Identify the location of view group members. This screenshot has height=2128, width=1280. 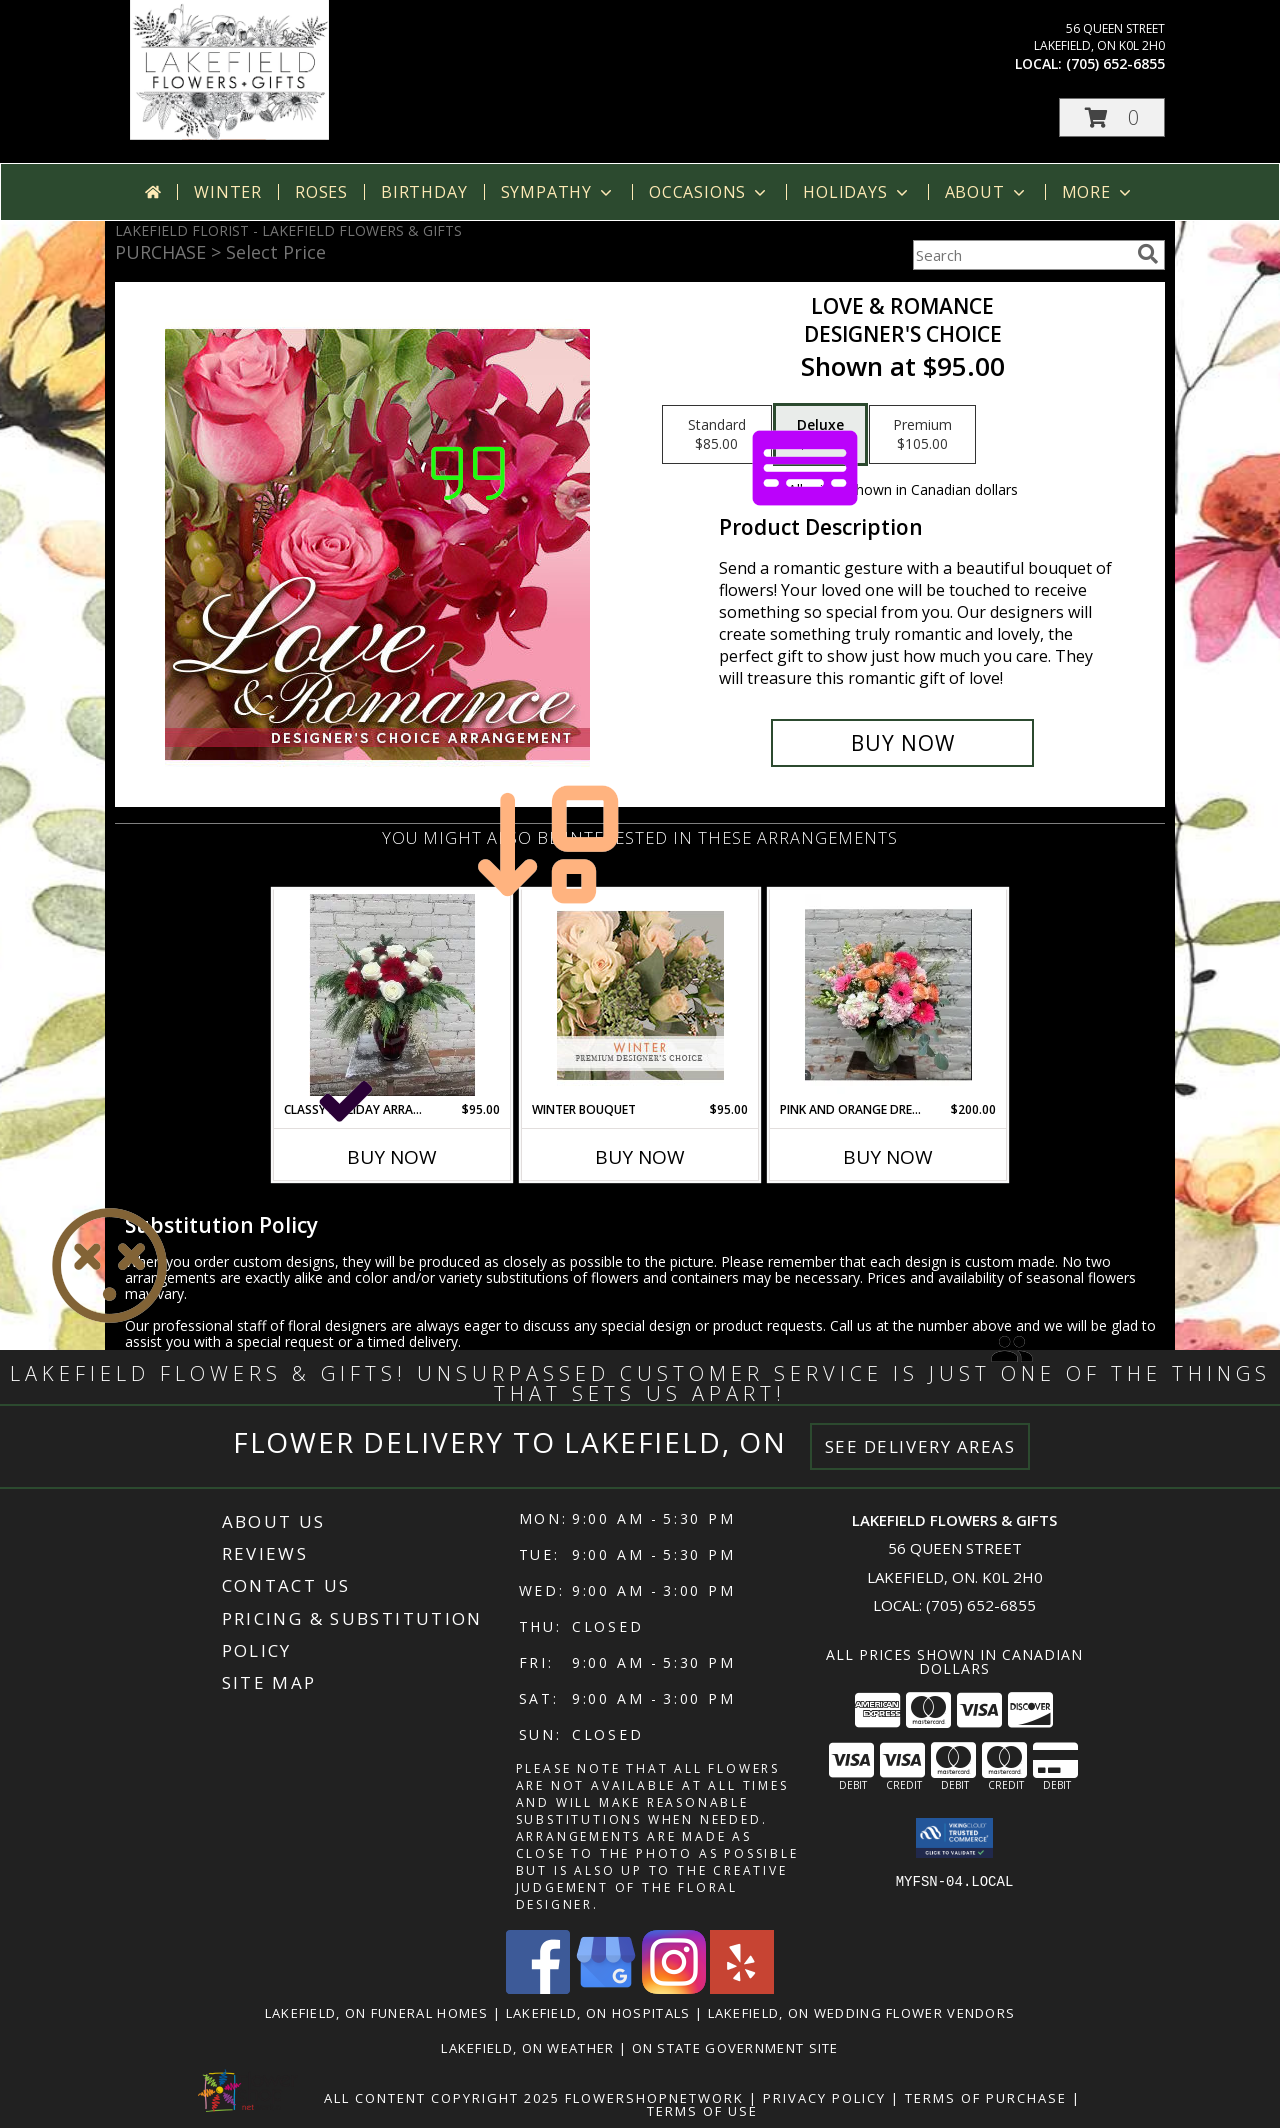
(1012, 1349).